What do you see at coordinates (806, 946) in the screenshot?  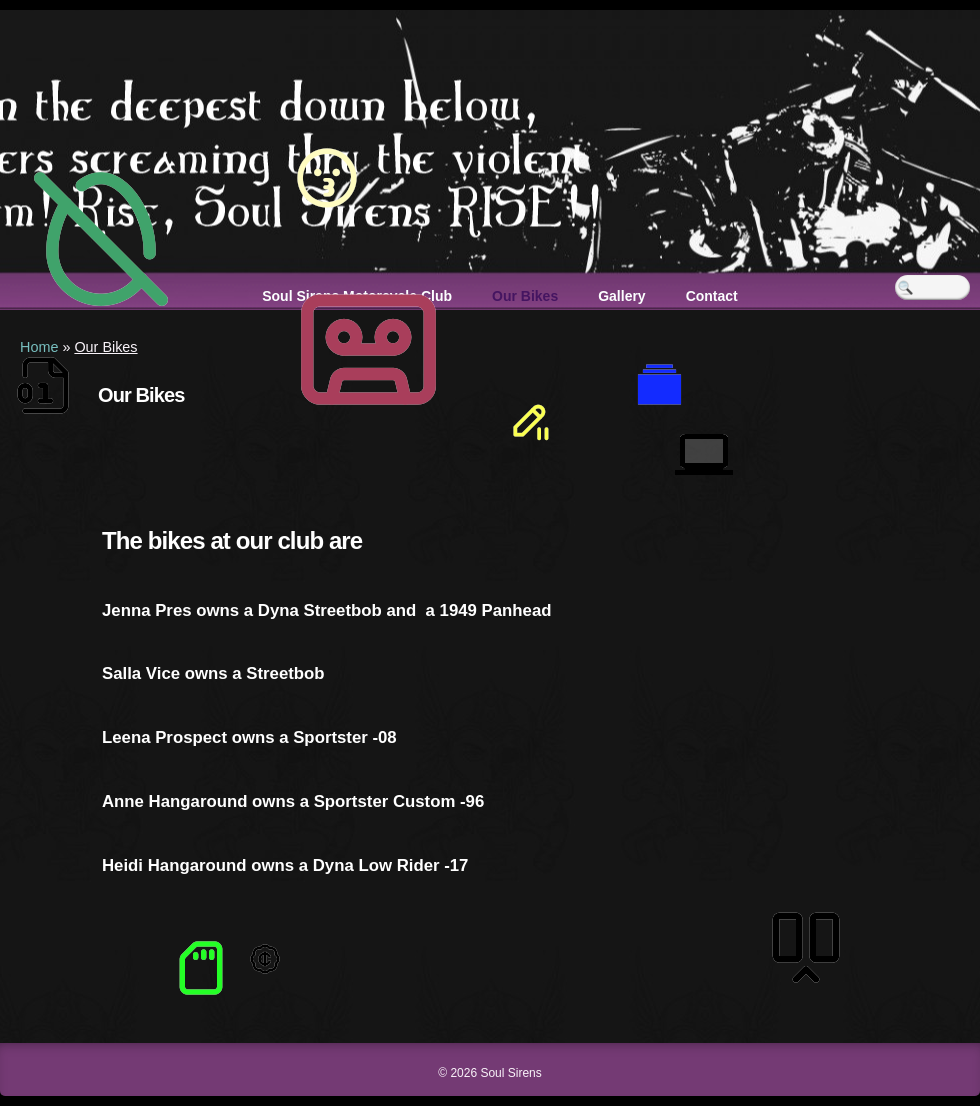 I see `align items to bottom edge` at bounding box center [806, 946].